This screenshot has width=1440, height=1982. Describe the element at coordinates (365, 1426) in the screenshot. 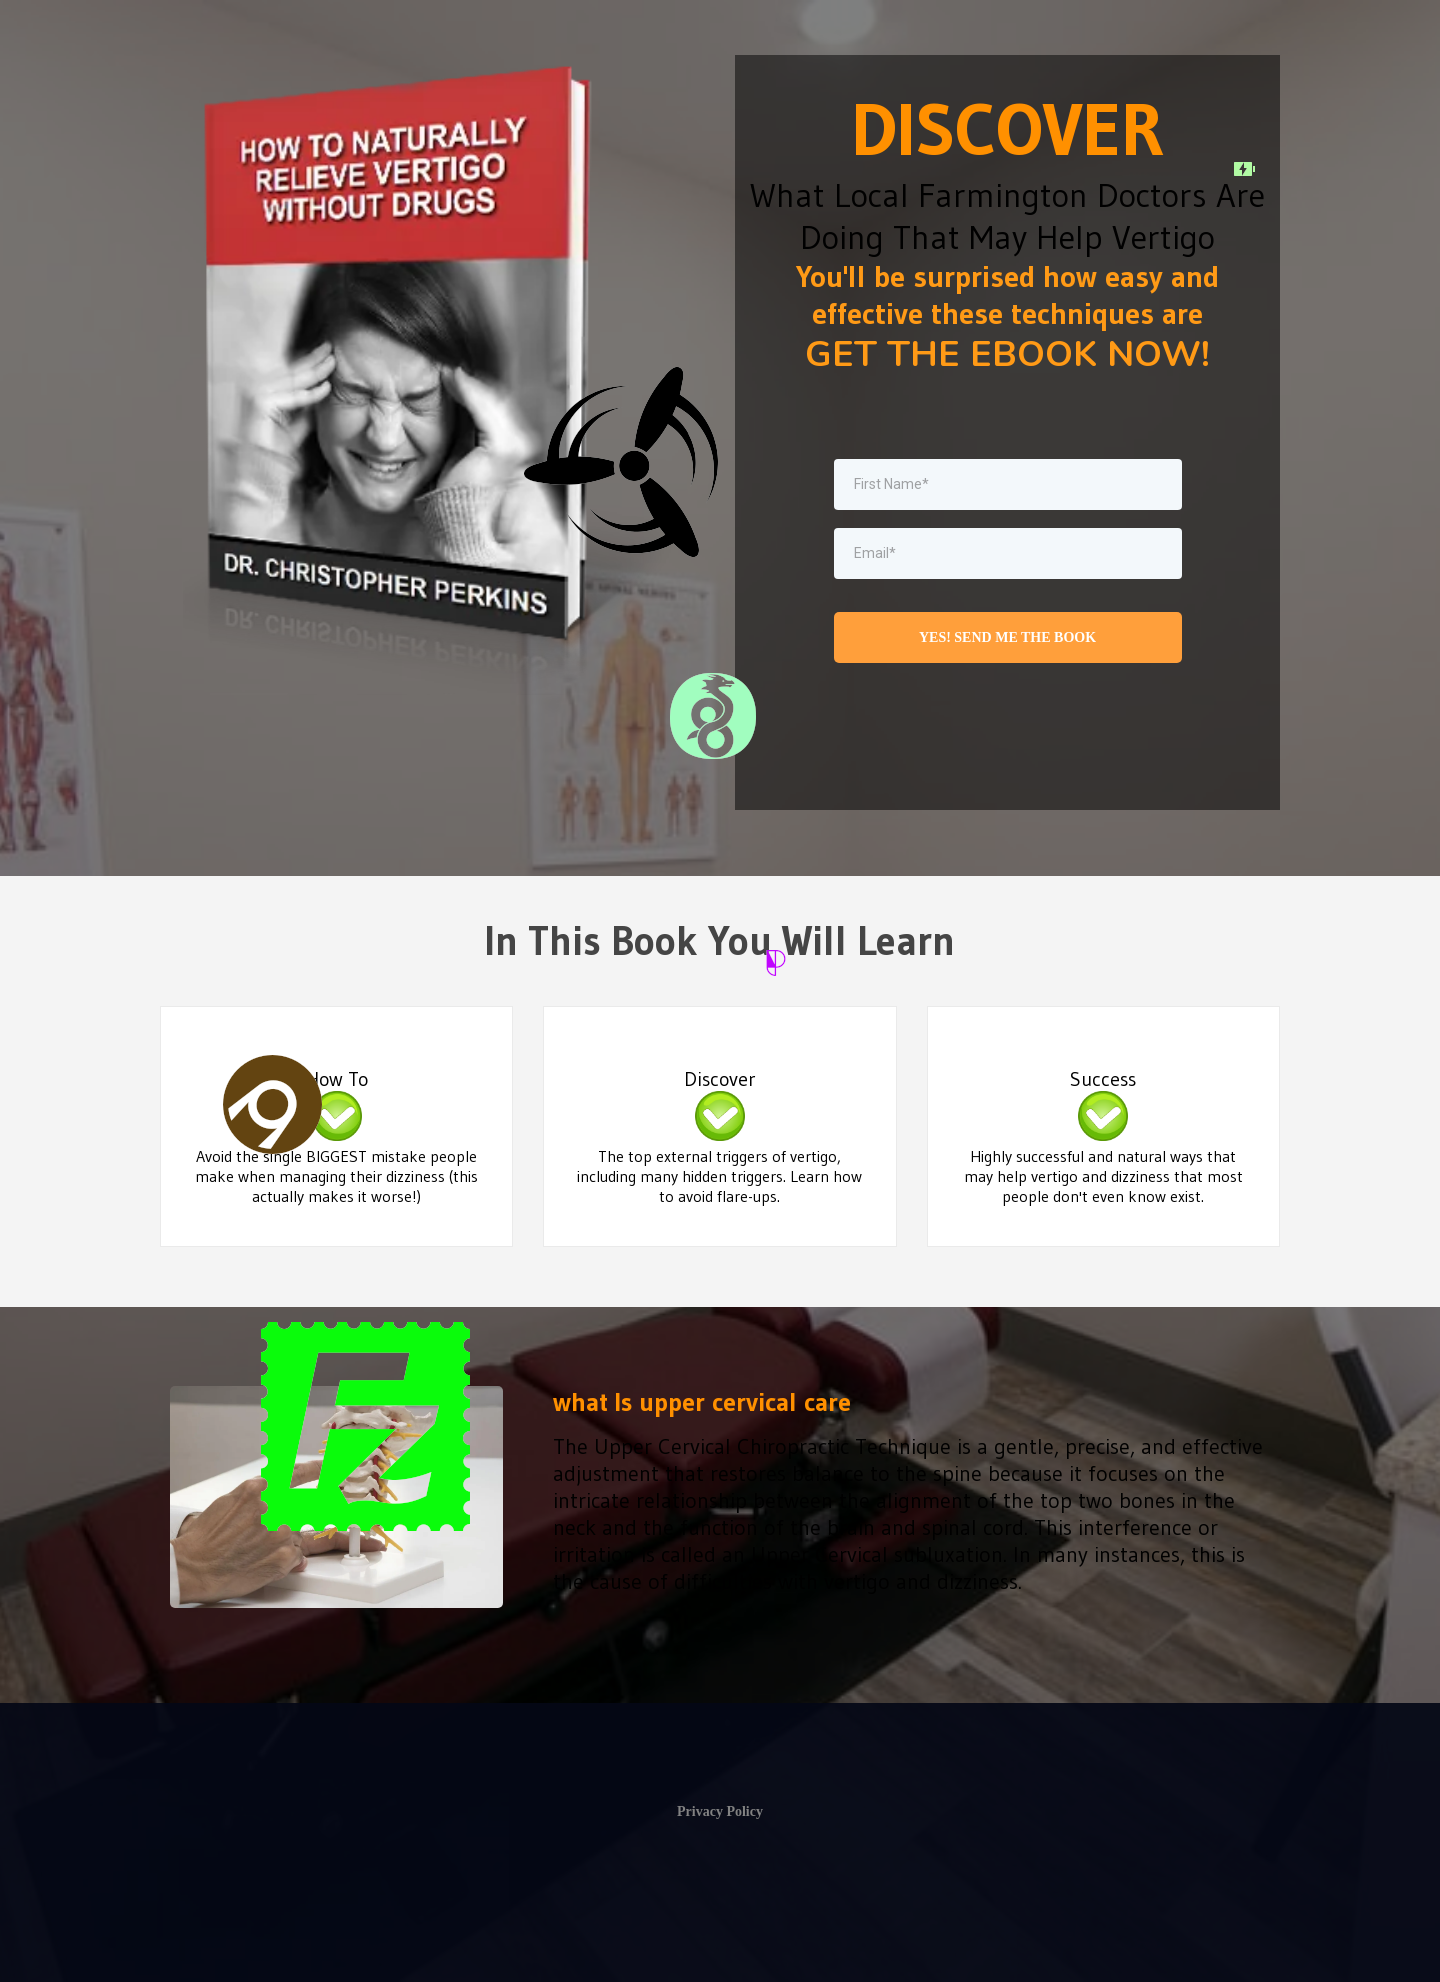

I see `open FileZilla FTP client` at that location.